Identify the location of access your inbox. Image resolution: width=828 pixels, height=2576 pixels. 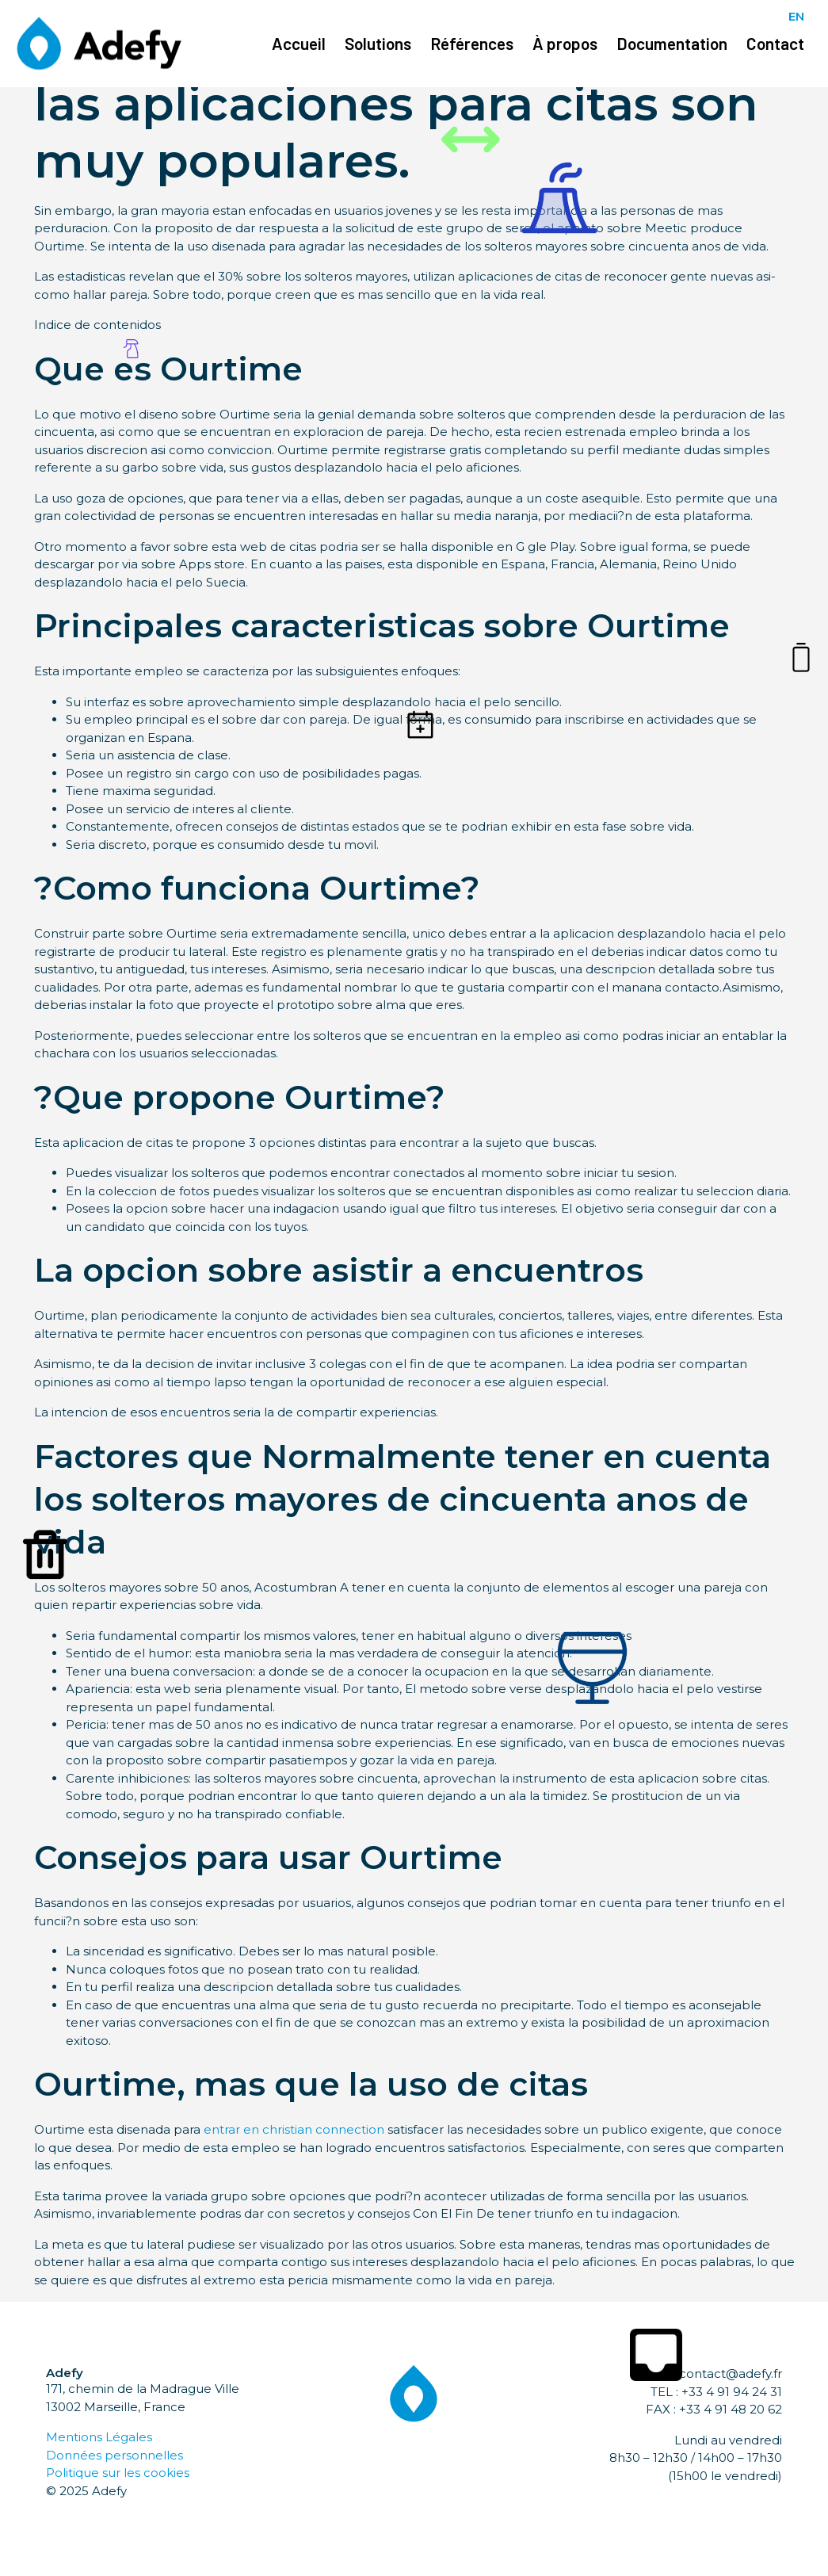
(656, 2355).